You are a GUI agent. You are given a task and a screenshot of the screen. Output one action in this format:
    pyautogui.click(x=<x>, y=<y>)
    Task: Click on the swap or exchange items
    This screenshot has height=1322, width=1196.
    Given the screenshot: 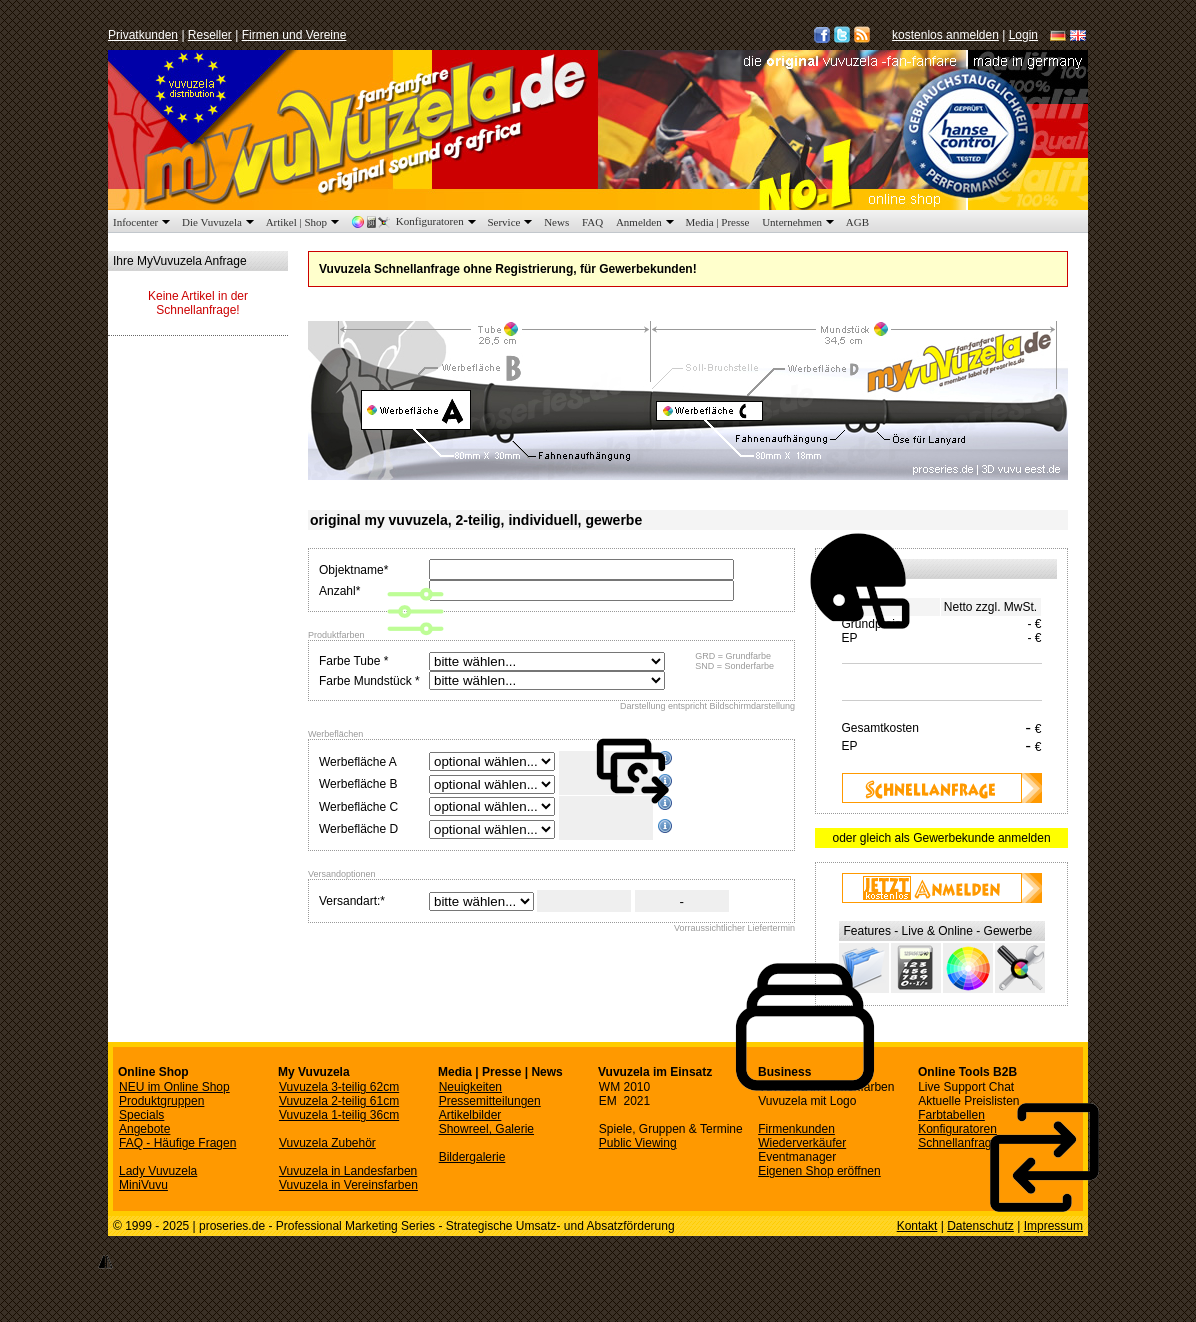 What is the action you would take?
    pyautogui.click(x=1044, y=1157)
    